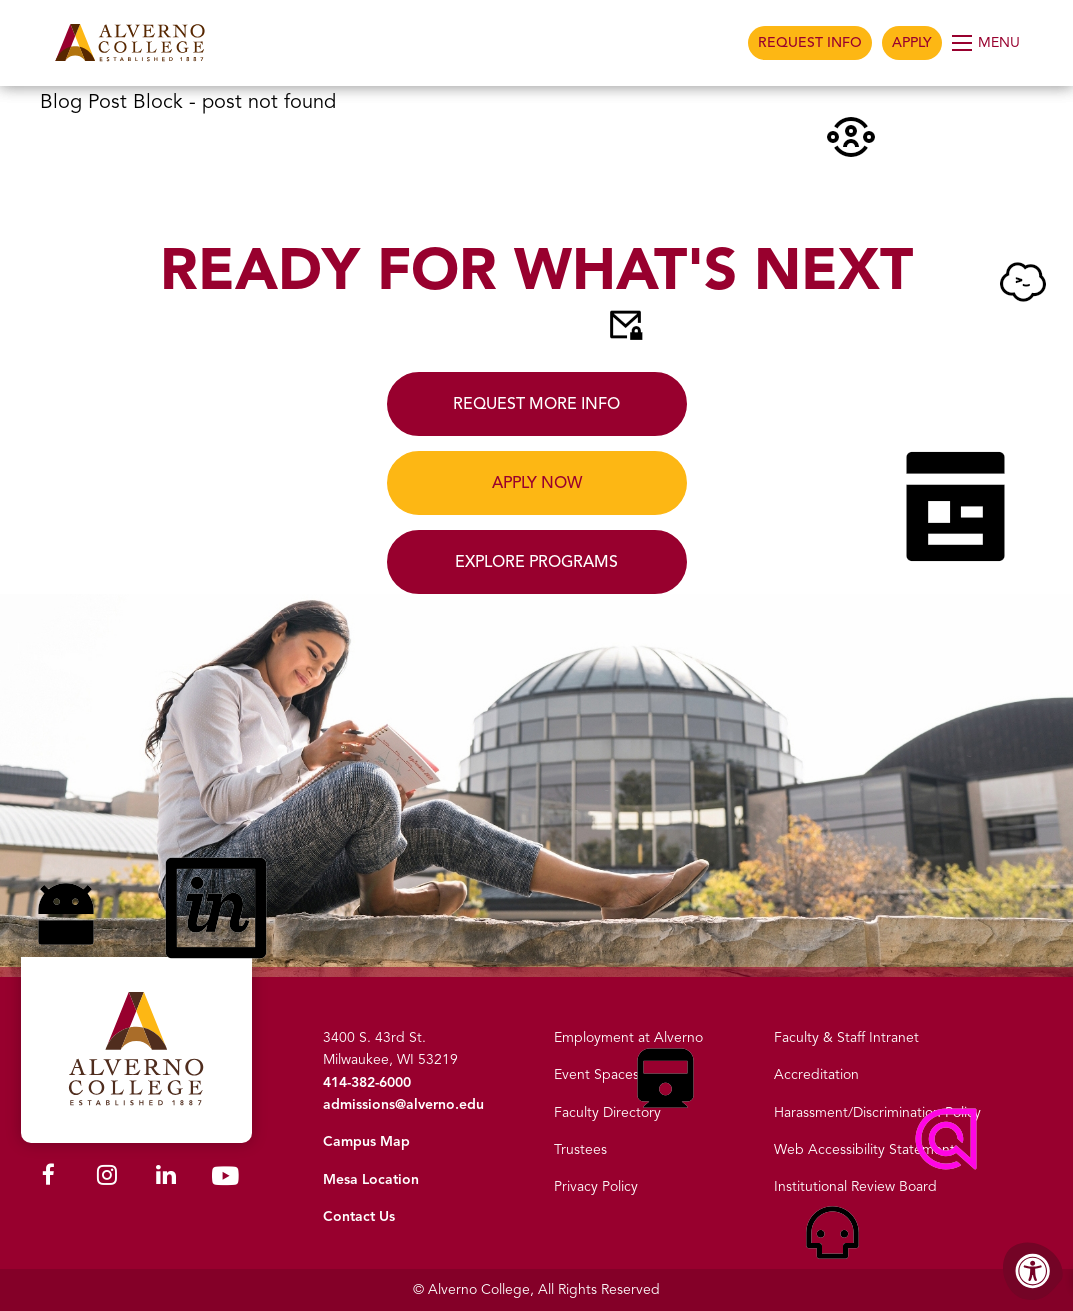  Describe the element at coordinates (665, 1076) in the screenshot. I see `view train schedules or routes` at that location.